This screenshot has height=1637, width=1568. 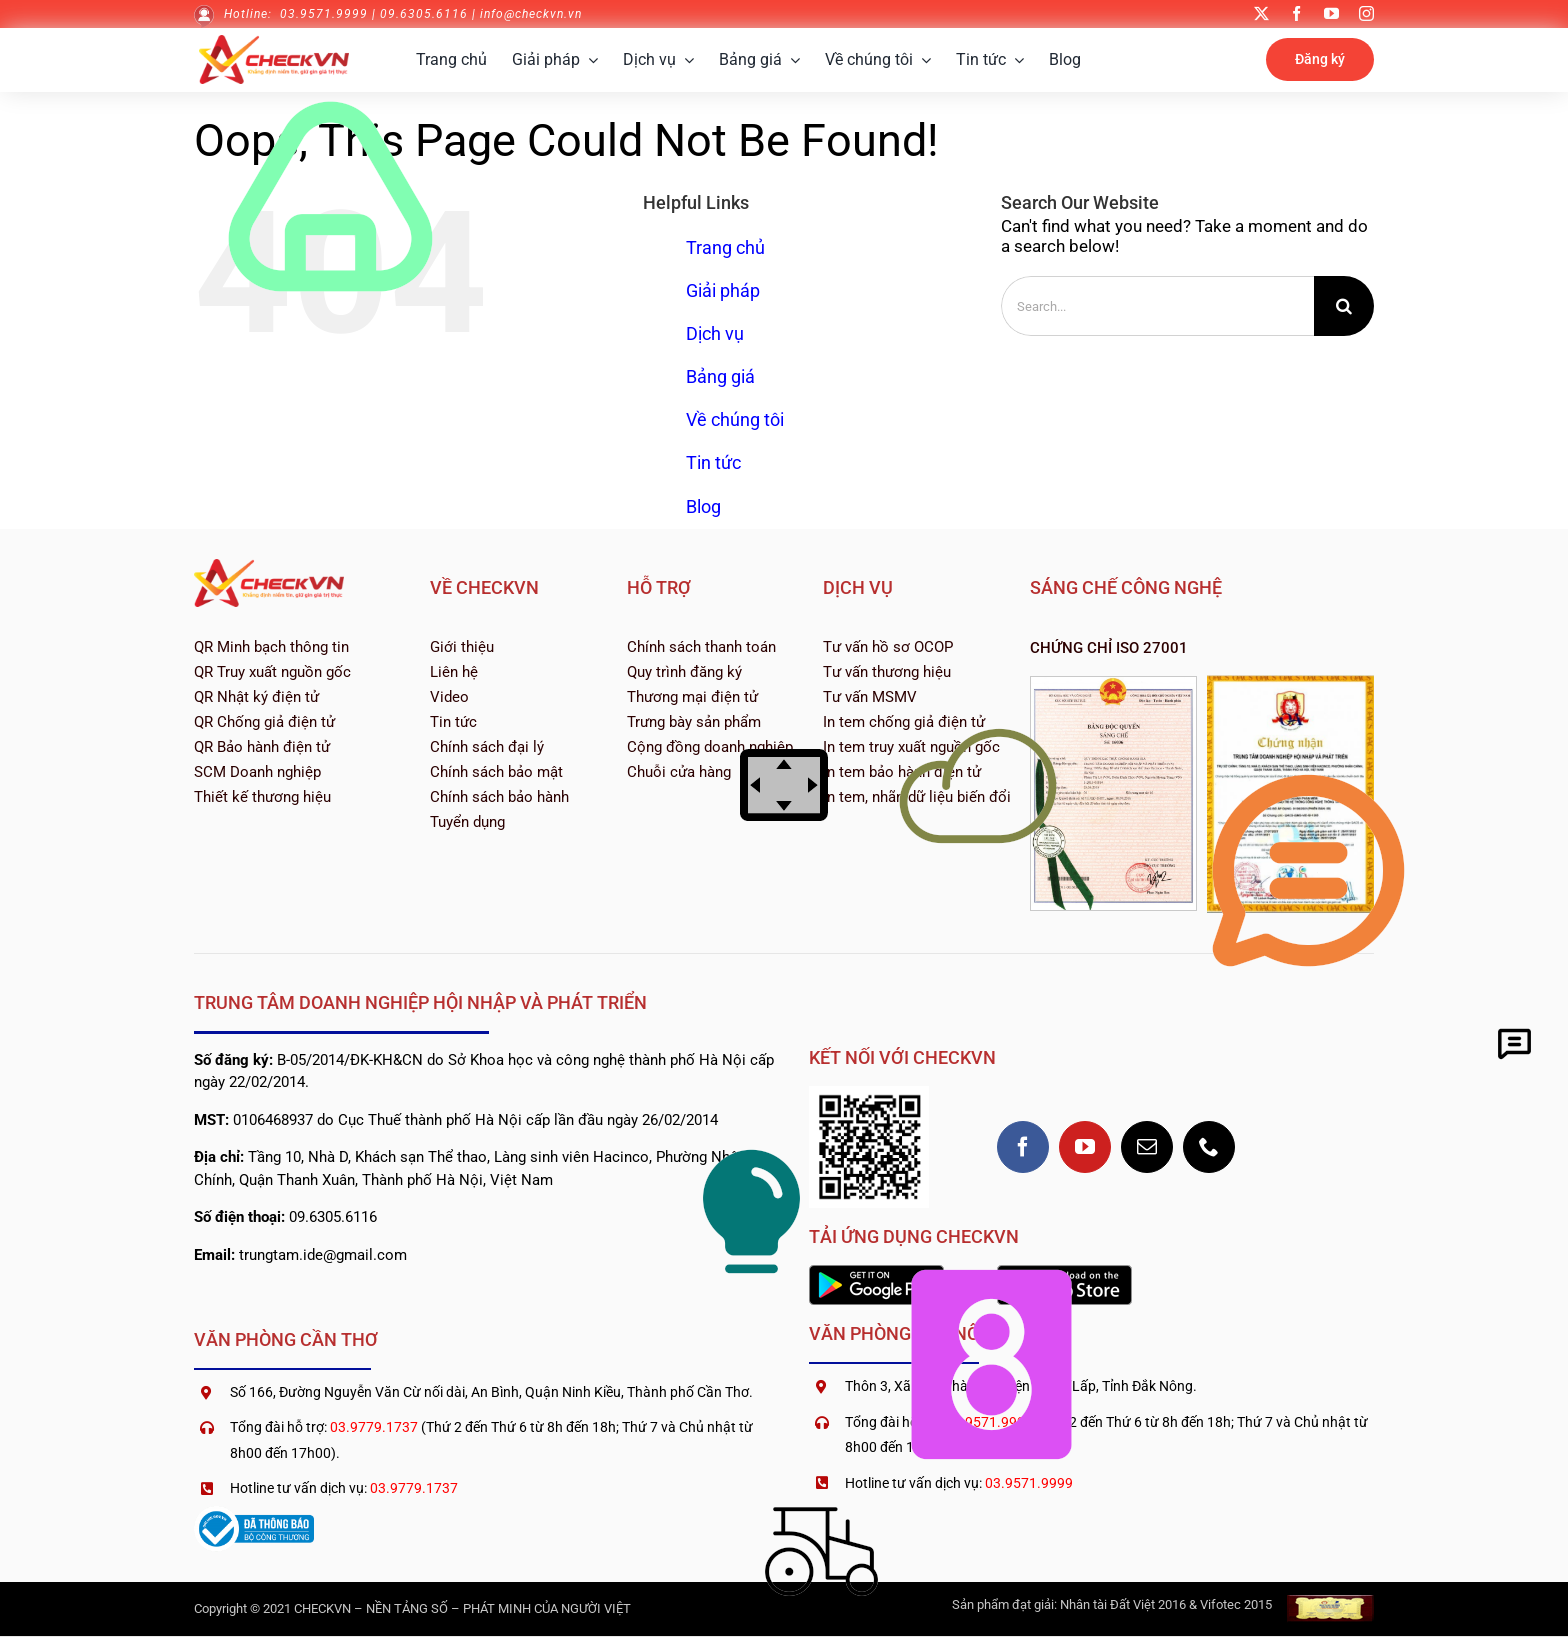 I want to click on access farming or agricultural features, so click(x=819, y=1549).